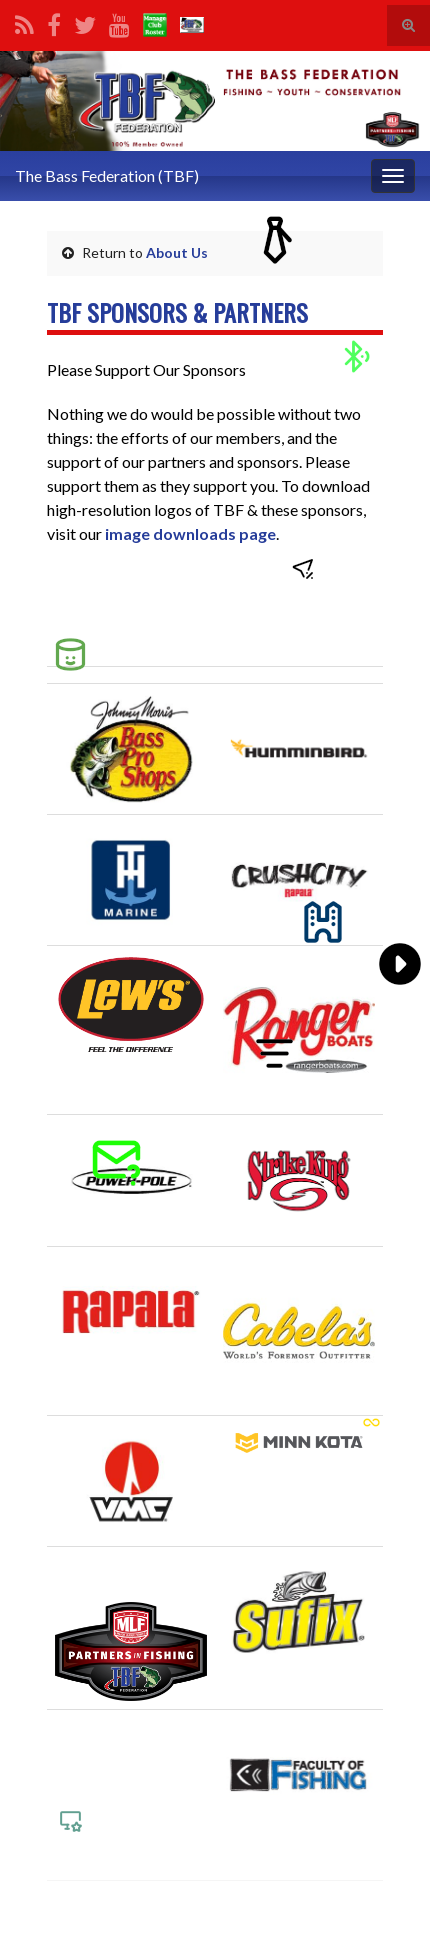 Image resolution: width=430 pixels, height=1952 pixels. Describe the element at coordinates (70, 654) in the screenshot. I see `indicates a healthy or happy database status` at that location.